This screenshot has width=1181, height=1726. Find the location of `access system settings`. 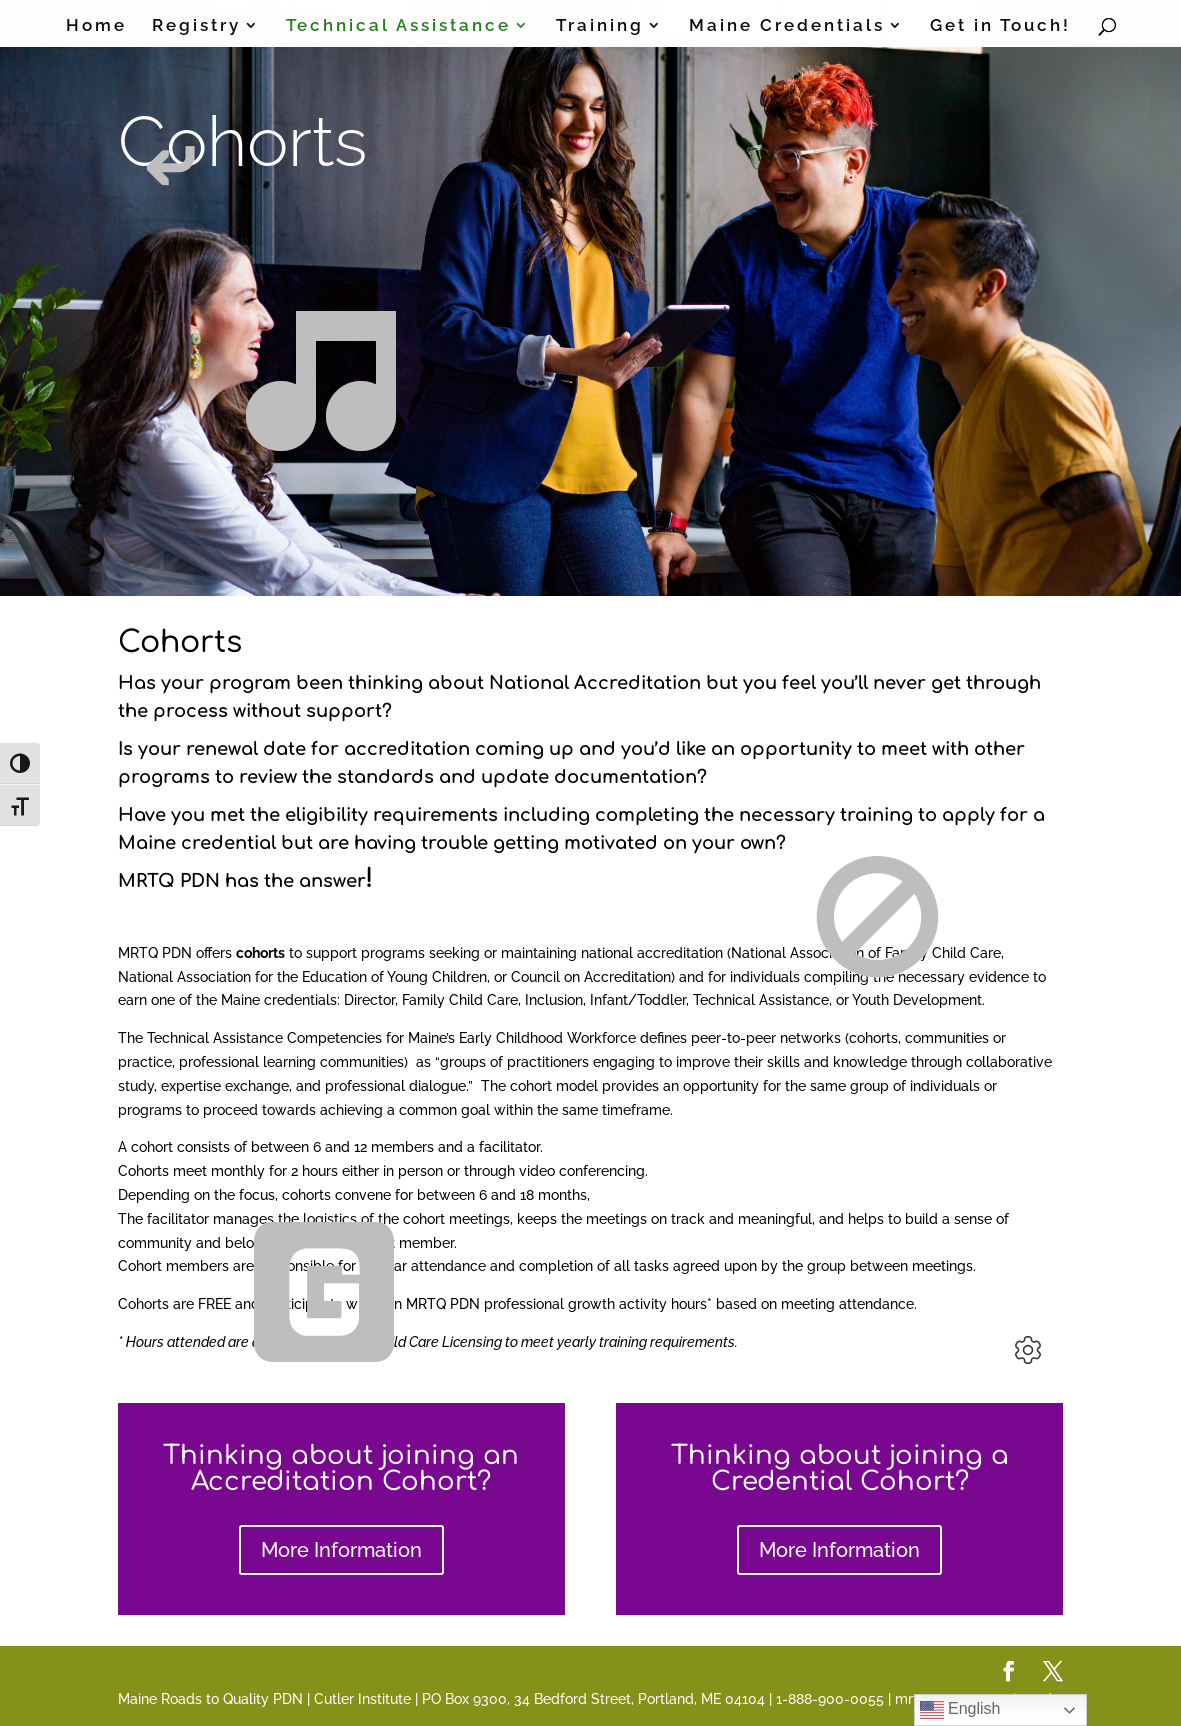

access system settings is located at coordinates (1028, 1350).